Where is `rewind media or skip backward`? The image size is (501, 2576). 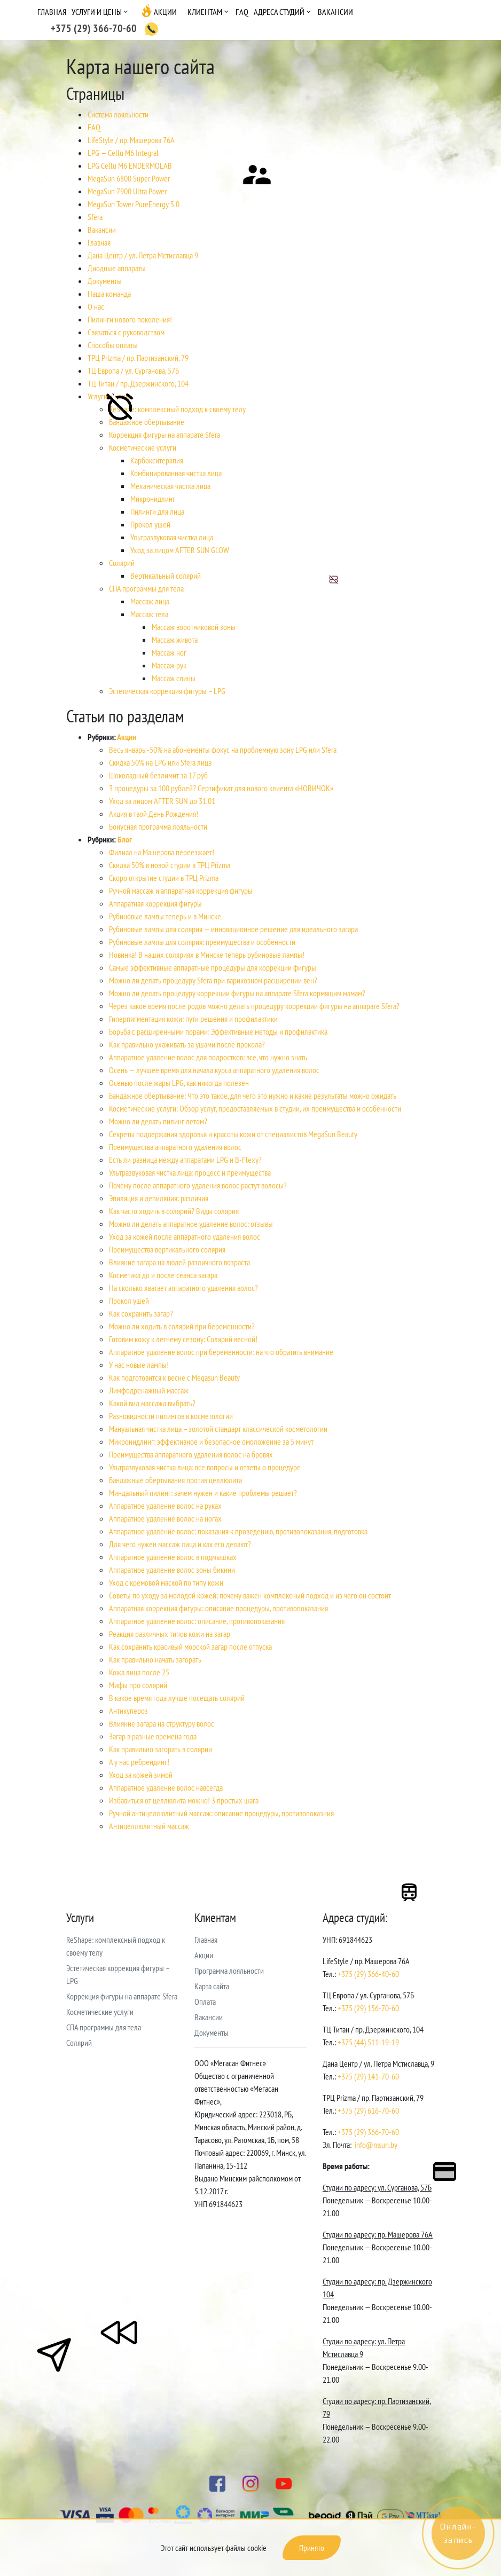 rewind media or skip backward is located at coordinates (120, 2333).